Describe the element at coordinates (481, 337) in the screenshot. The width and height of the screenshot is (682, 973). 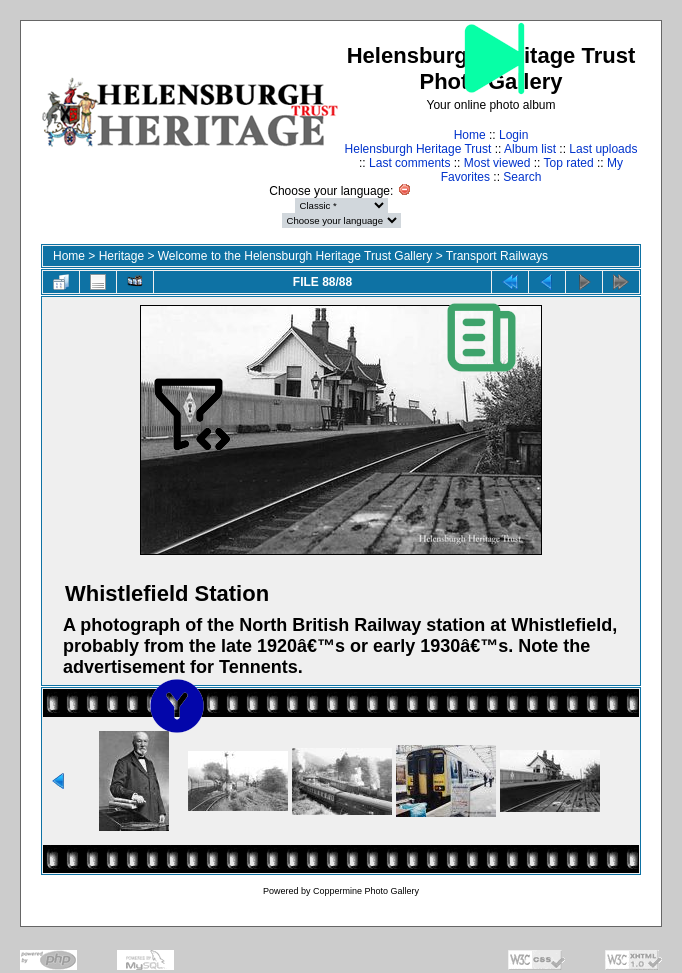
I see `view news articles or updates` at that location.